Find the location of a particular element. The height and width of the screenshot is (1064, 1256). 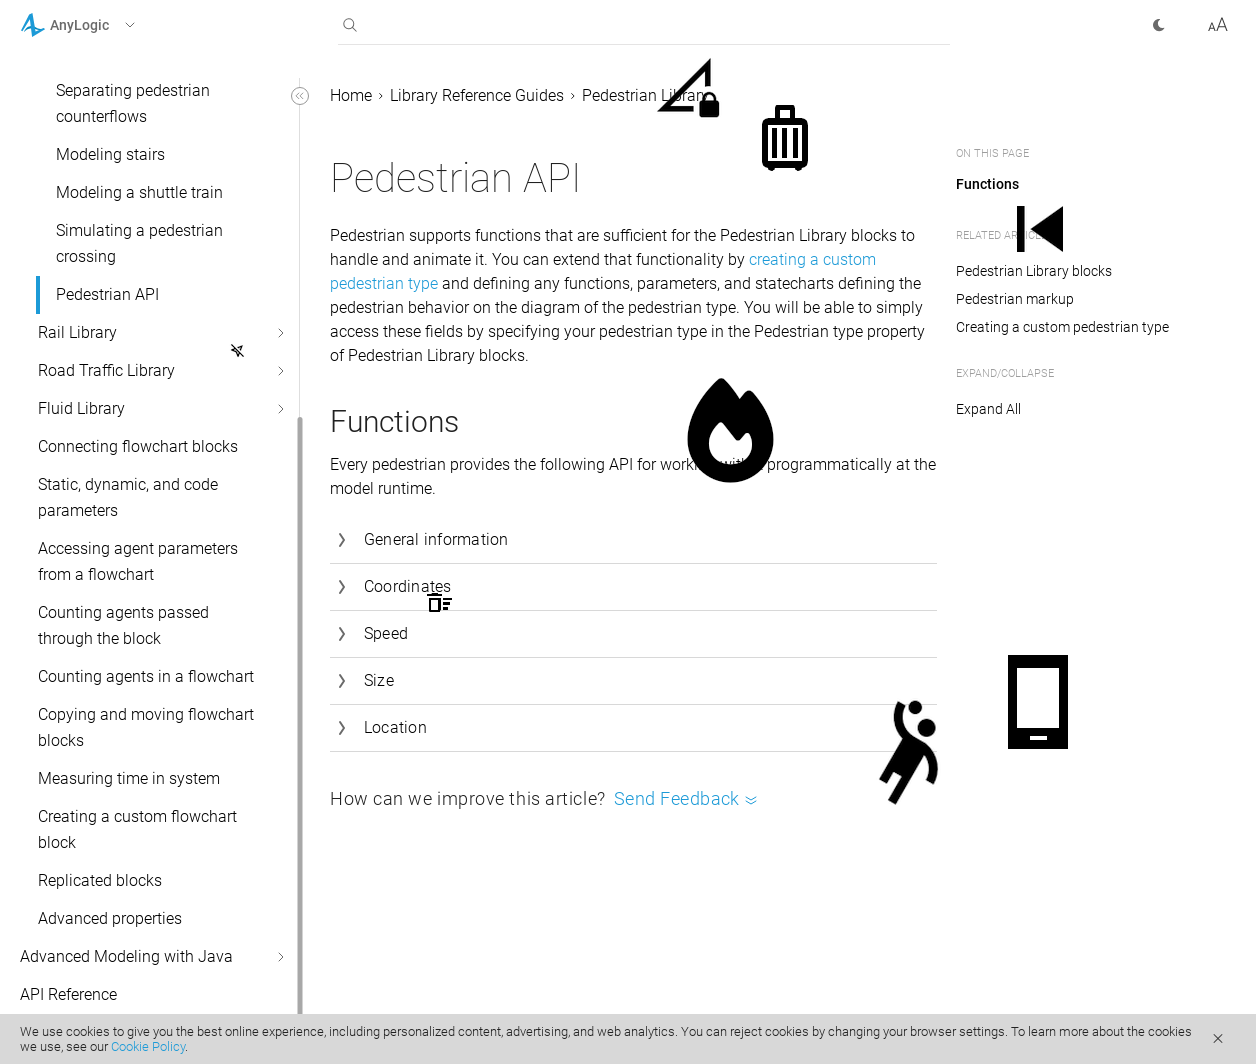

delete all selected items is located at coordinates (439, 602).